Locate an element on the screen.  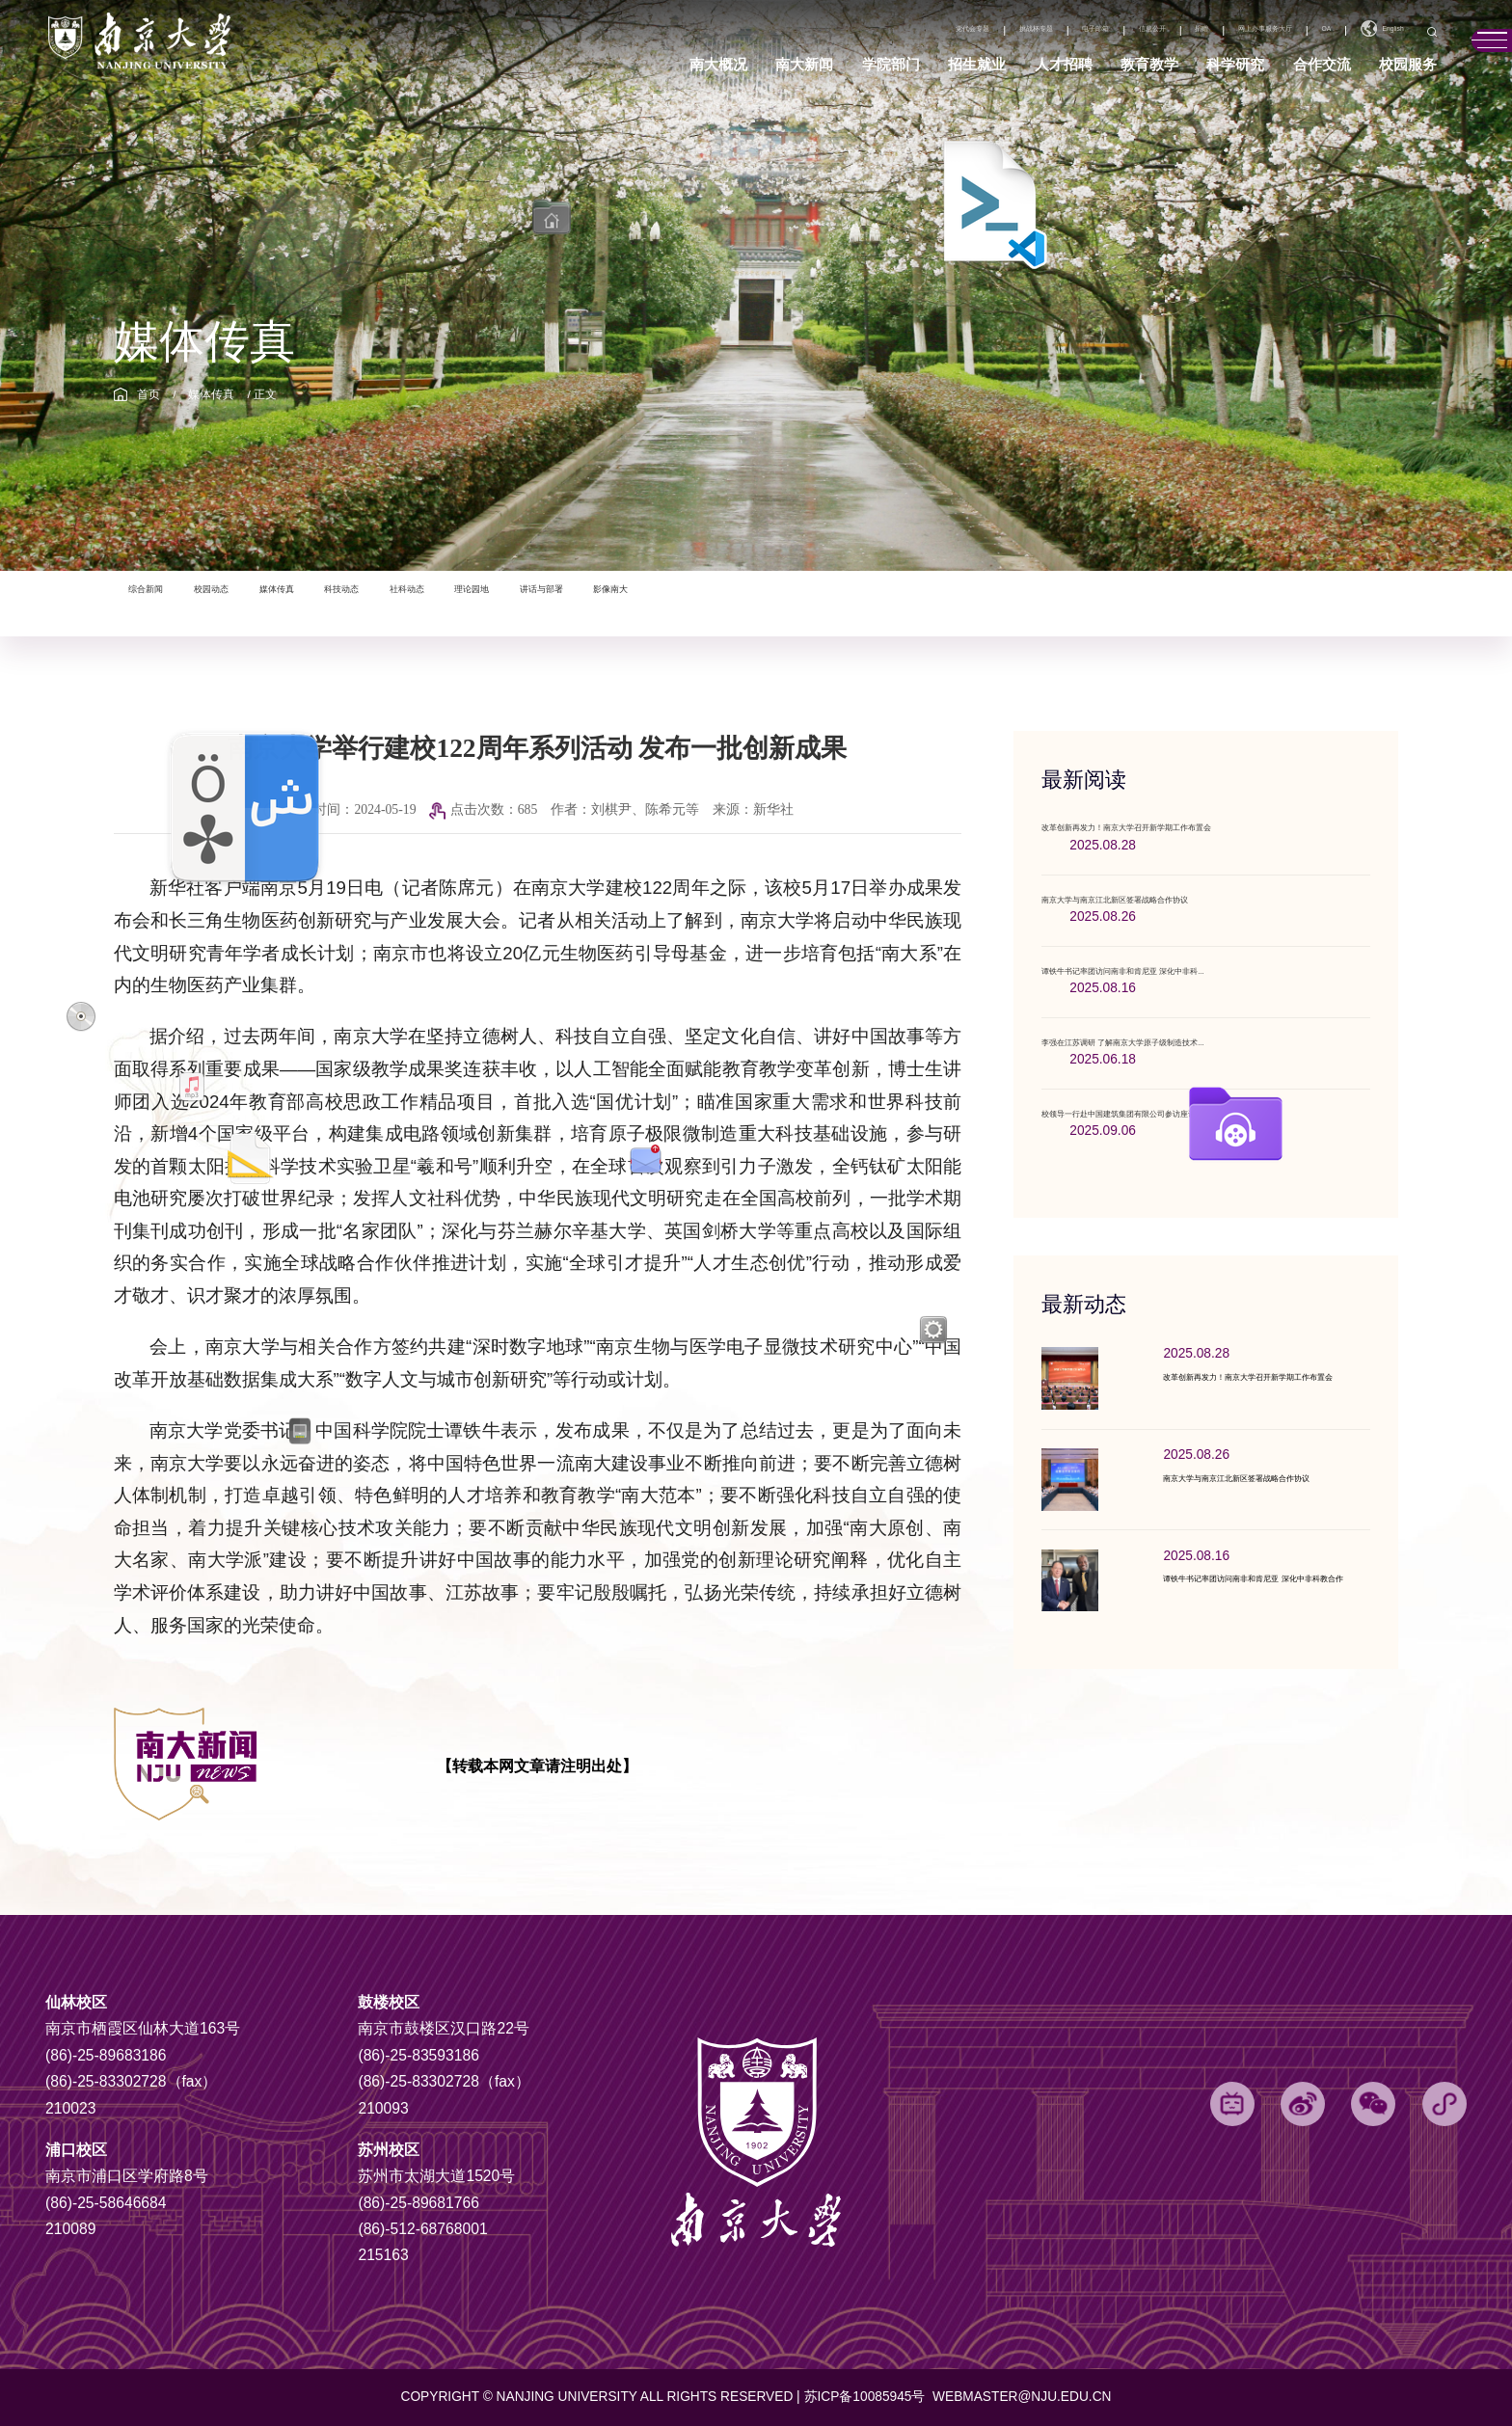
configure page layout and dimensions is located at coordinates (250, 1158).